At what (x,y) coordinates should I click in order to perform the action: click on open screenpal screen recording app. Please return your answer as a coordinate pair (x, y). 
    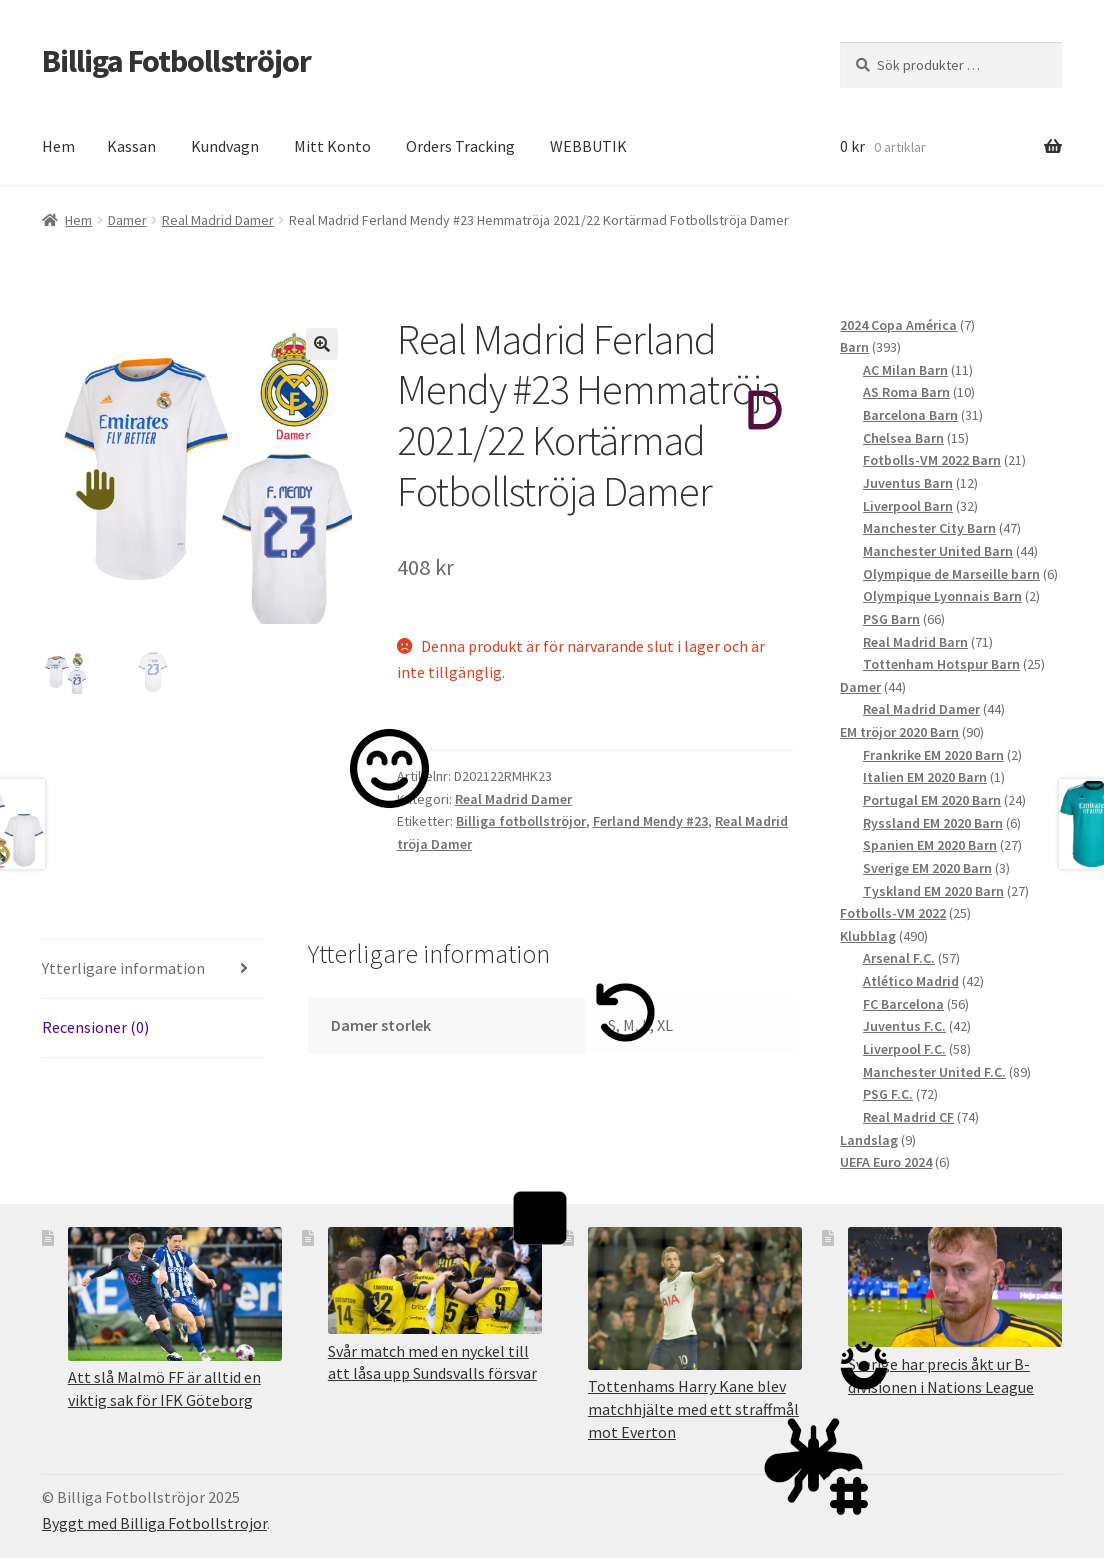
    Looking at the image, I should click on (864, 1366).